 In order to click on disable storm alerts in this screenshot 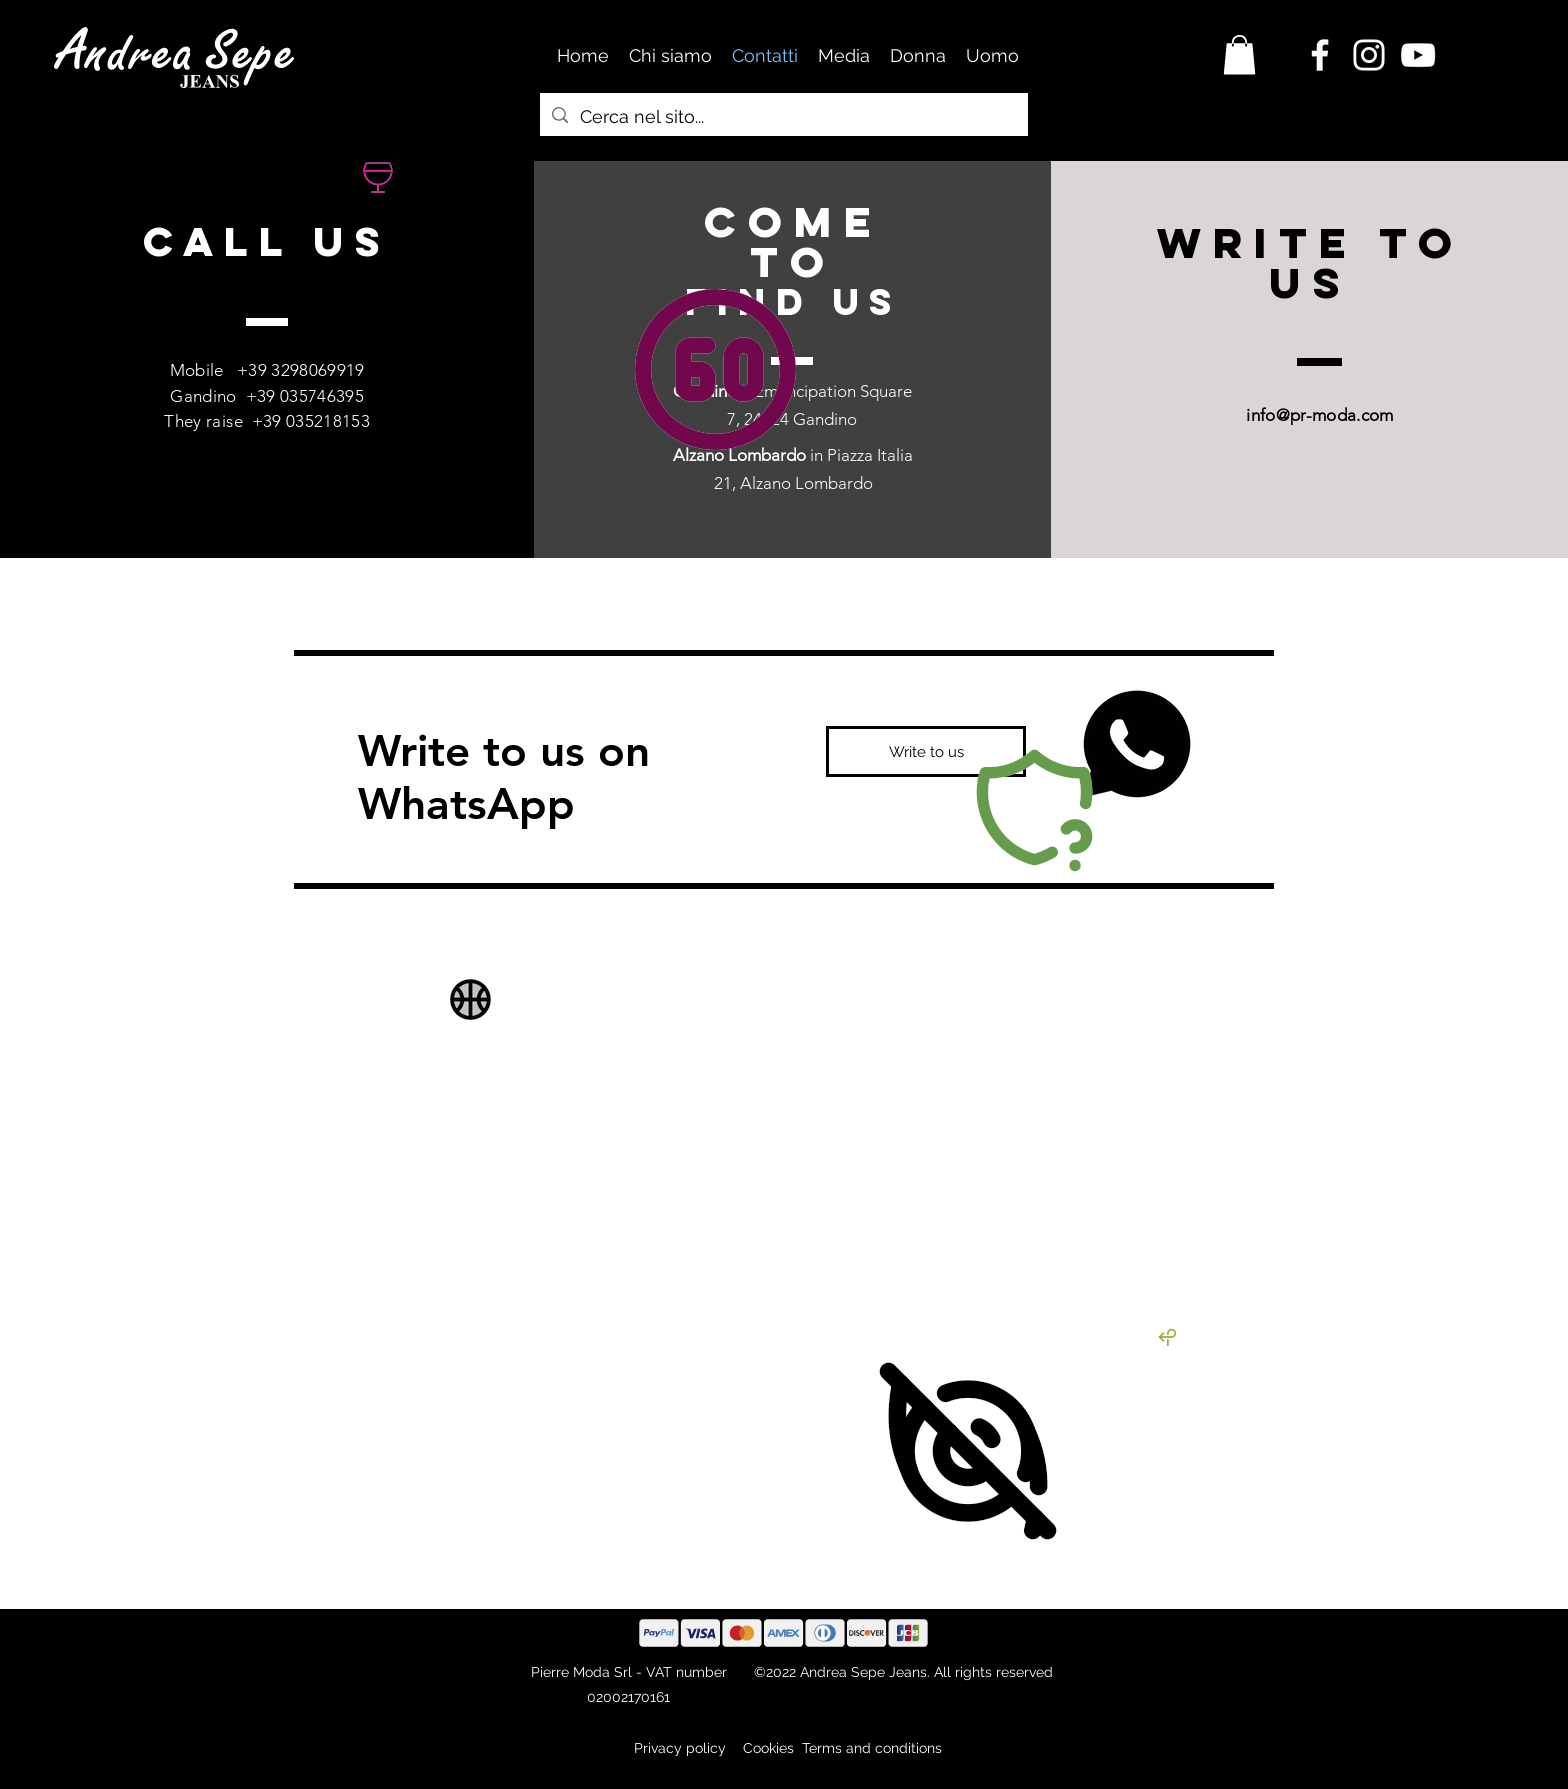, I will do `click(968, 1451)`.